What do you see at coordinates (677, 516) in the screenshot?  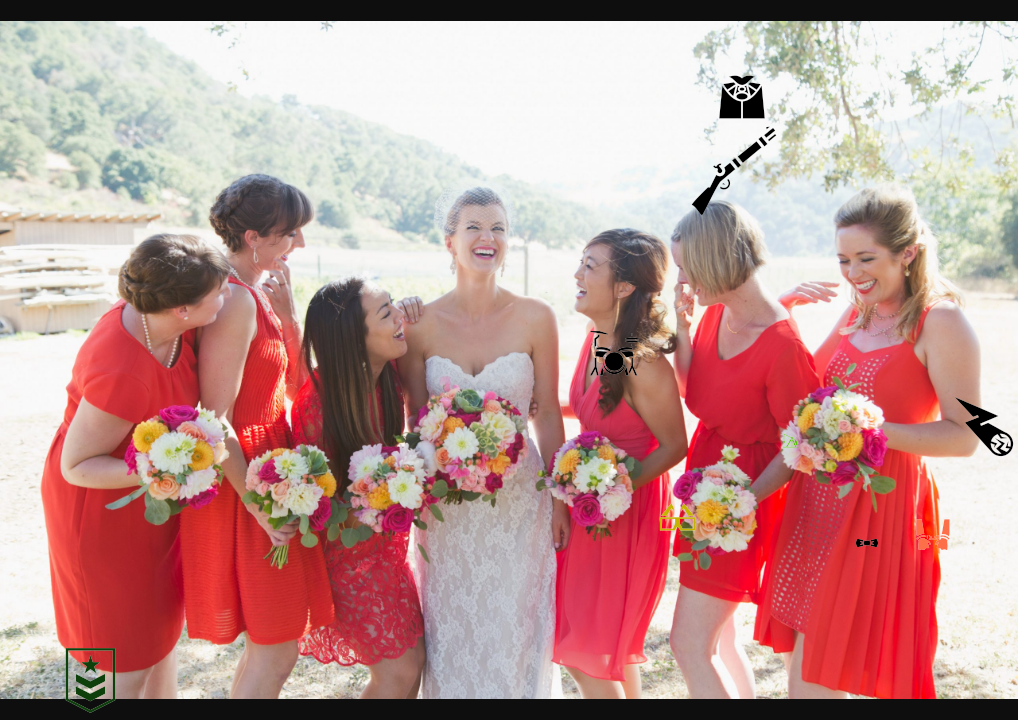 I see `enable 3D viewing mode` at bounding box center [677, 516].